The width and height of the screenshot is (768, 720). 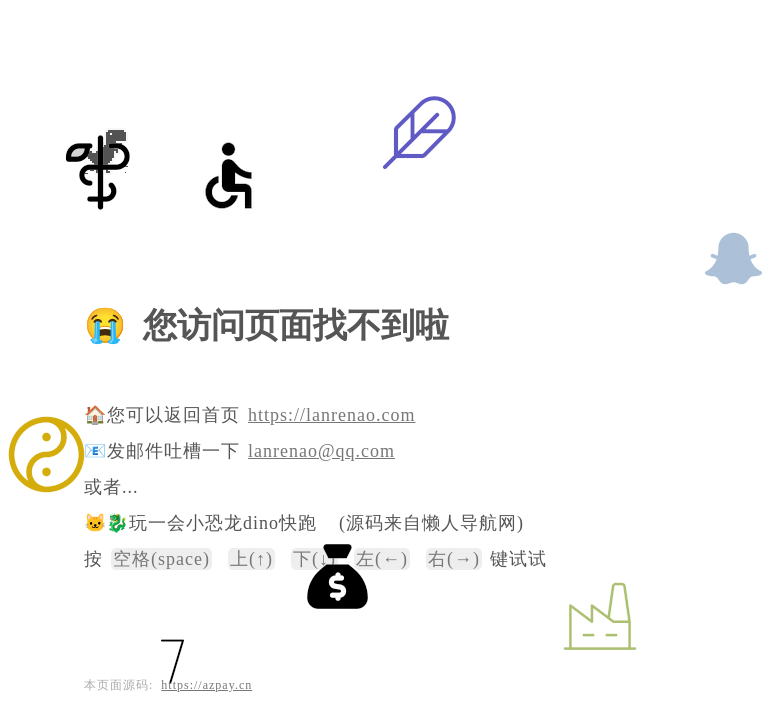 What do you see at coordinates (600, 619) in the screenshot?
I see `view manufacturing or production facilities` at bounding box center [600, 619].